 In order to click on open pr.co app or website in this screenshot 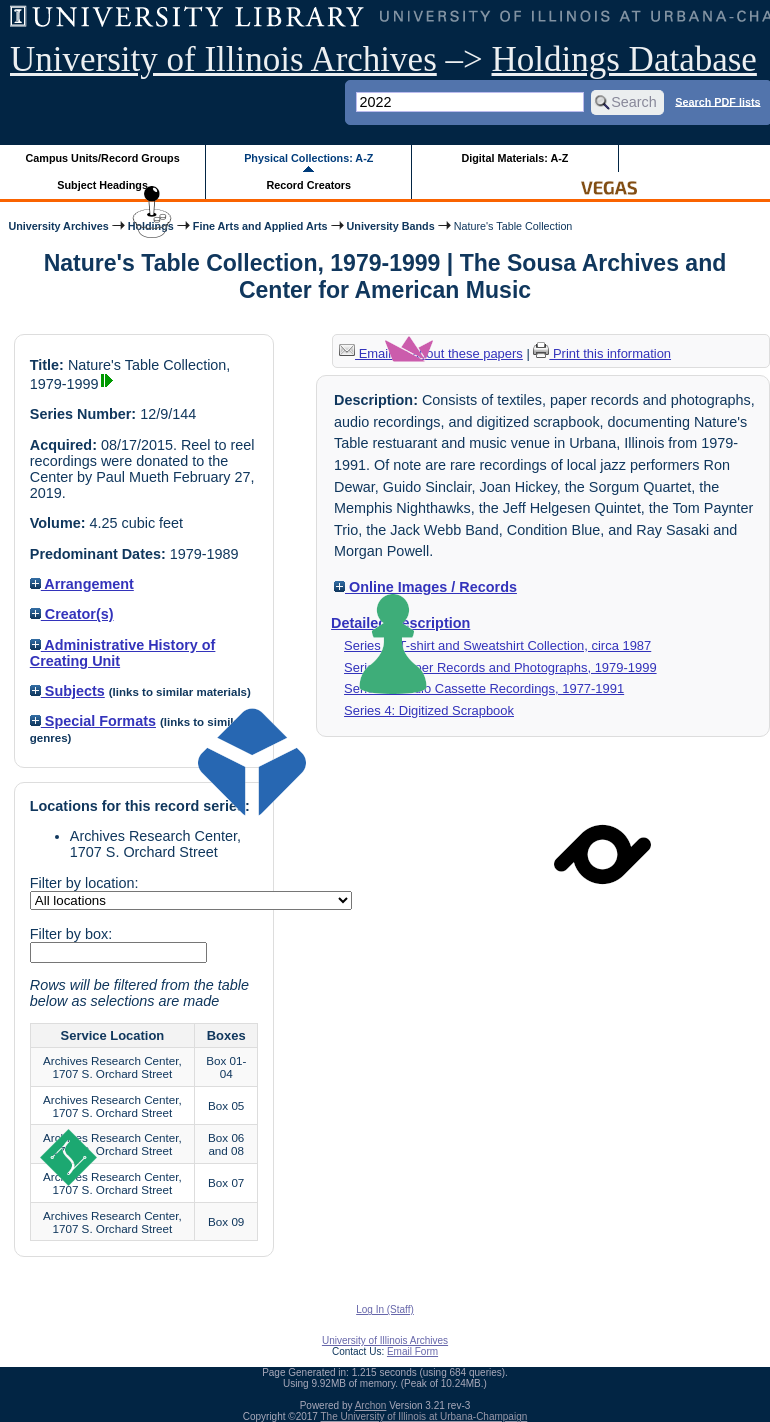, I will do `click(602, 854)`.